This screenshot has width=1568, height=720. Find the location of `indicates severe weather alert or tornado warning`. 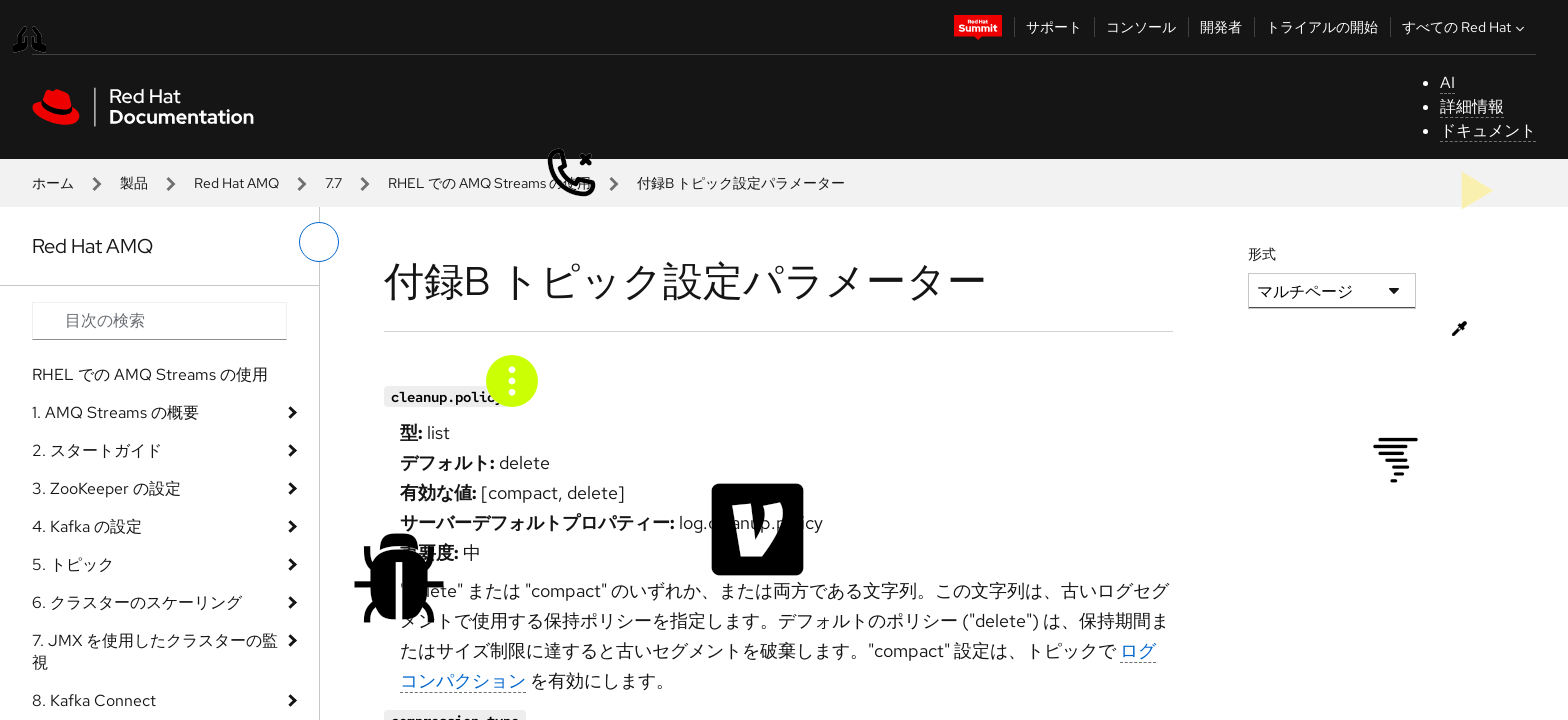

indicates severe weather alert or tornado warning is located at coordinates (1395, 458).